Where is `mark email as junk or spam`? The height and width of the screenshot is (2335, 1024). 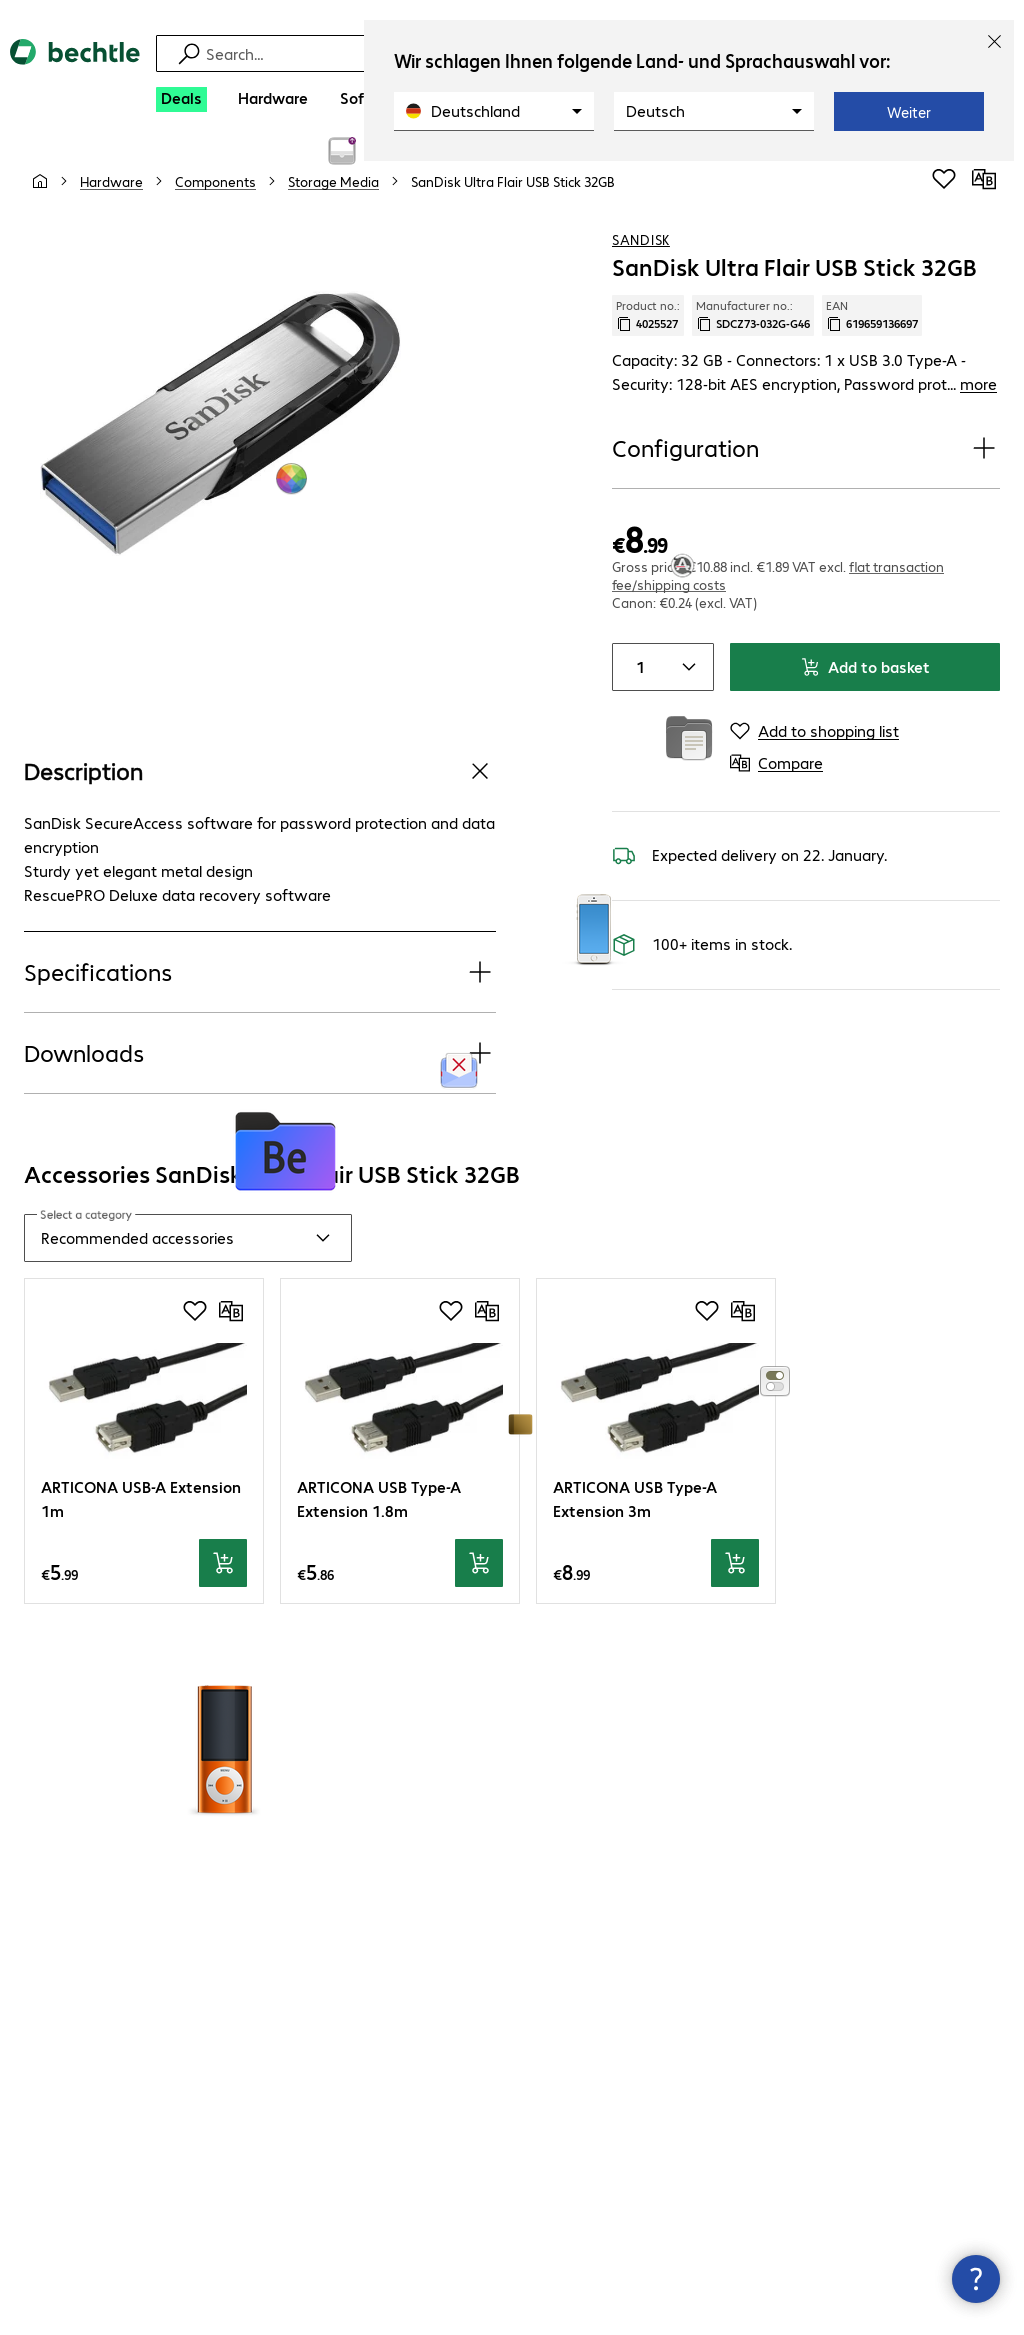 mark email as junk or spam is located at coordinates (459, 1071).